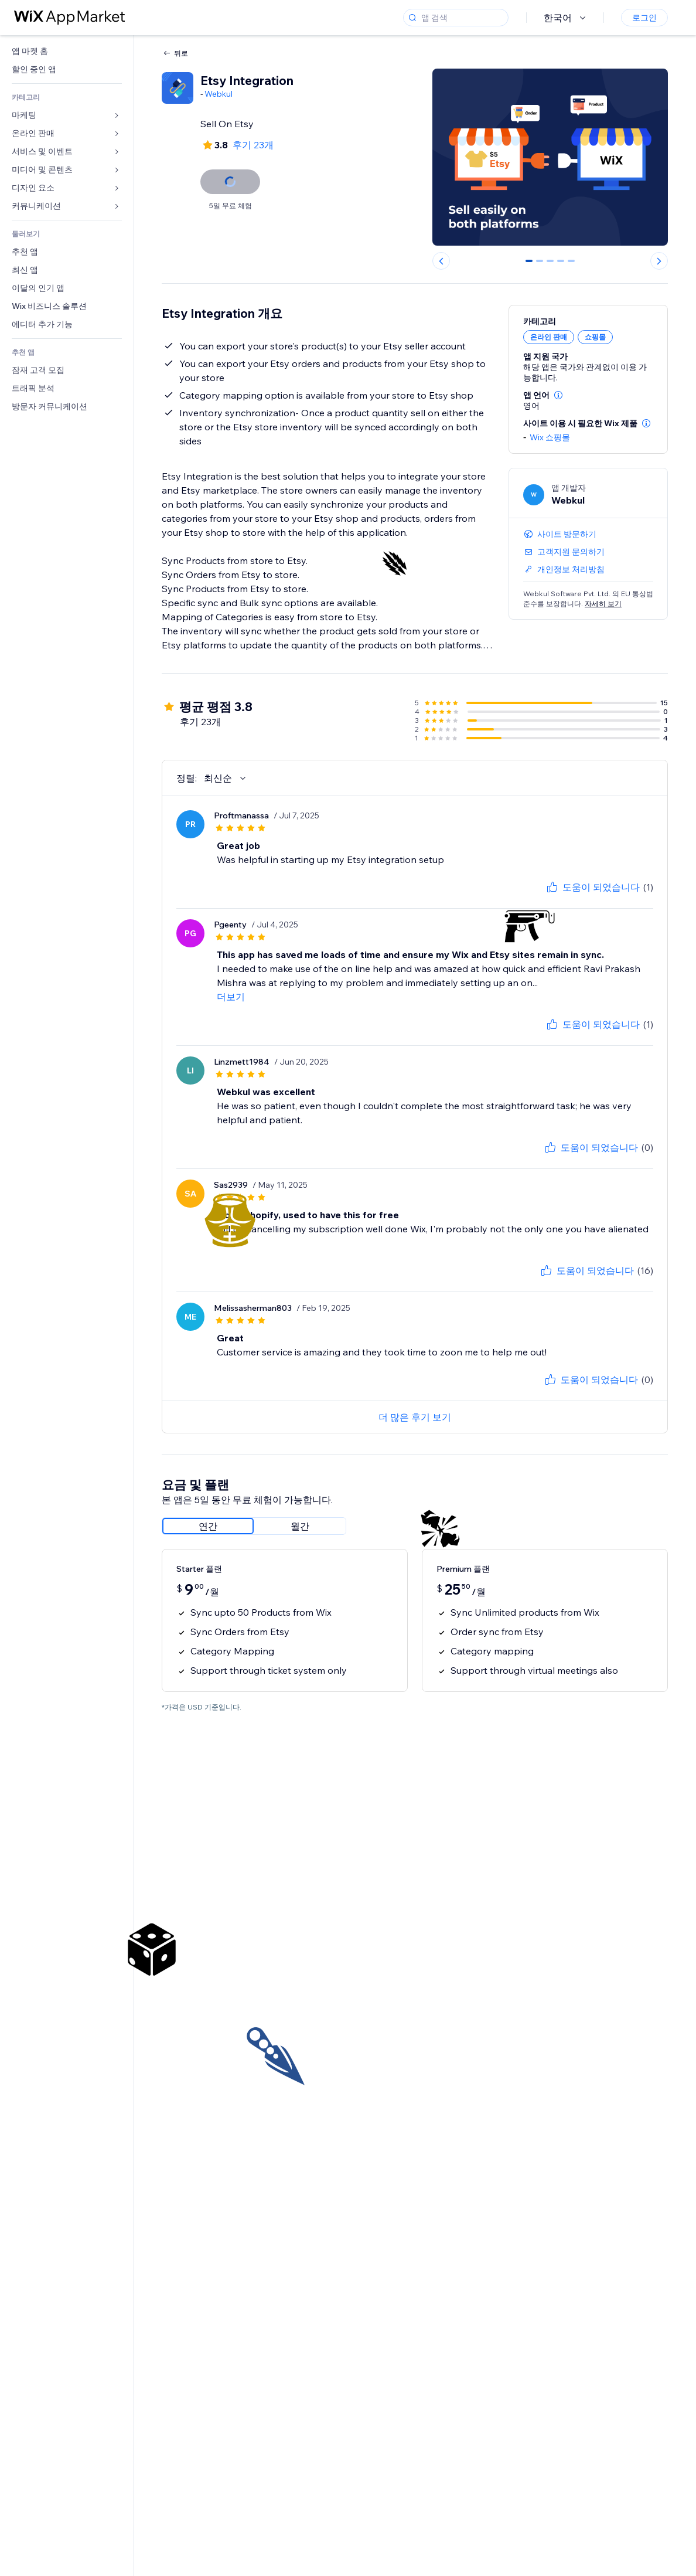  Describe the element at coordinates (394, 563) in the screenshot. I see `lightning attack or electric slash ability` at that location.